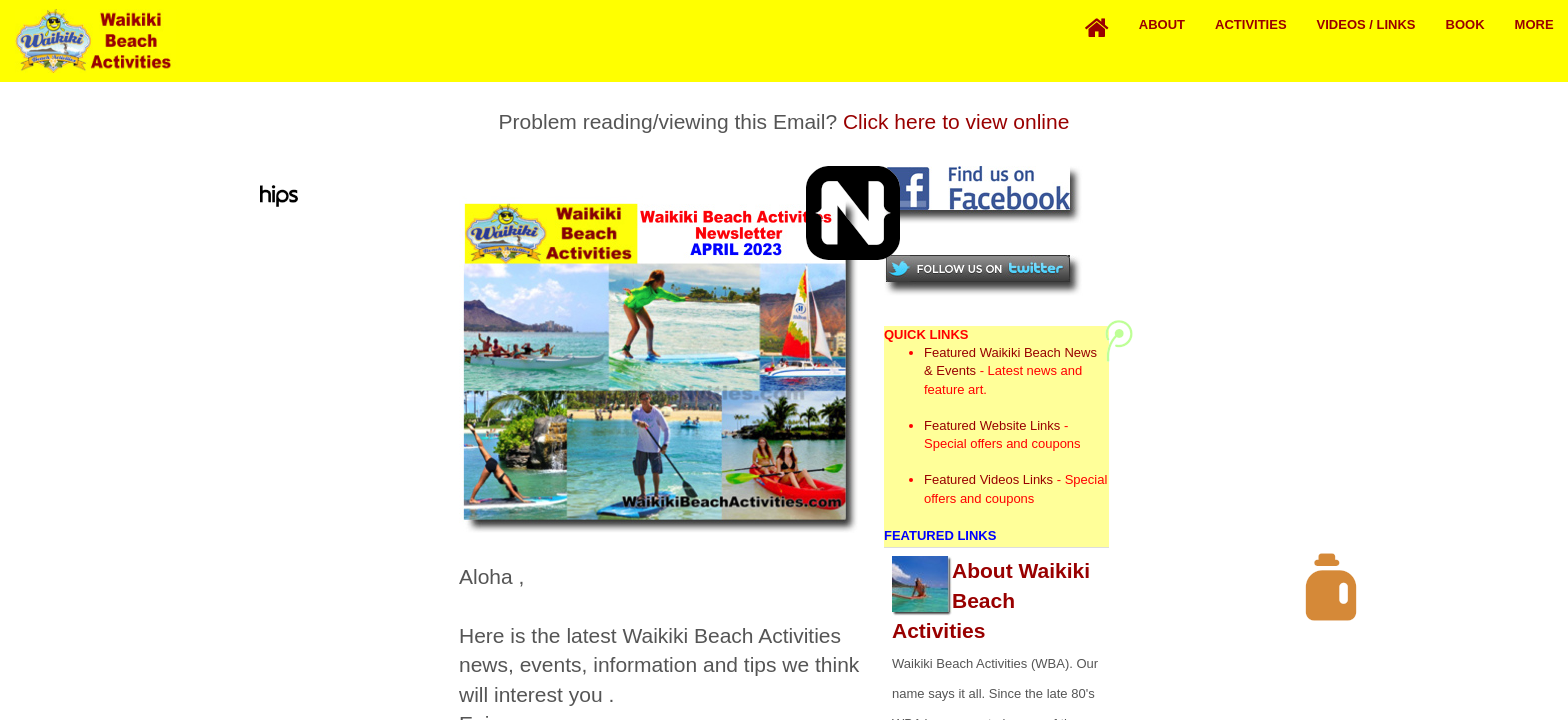  Describe the element at coordinates (853, 213) in the screenshot. I see `nativescript app or framework logo` at that location.